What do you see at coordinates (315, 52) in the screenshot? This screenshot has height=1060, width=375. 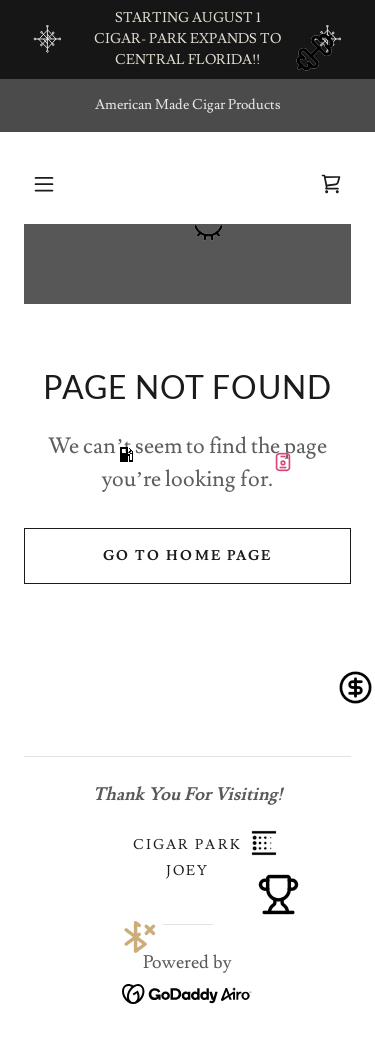 I see `access fitness or workout features` at bounding box center [315, 52].